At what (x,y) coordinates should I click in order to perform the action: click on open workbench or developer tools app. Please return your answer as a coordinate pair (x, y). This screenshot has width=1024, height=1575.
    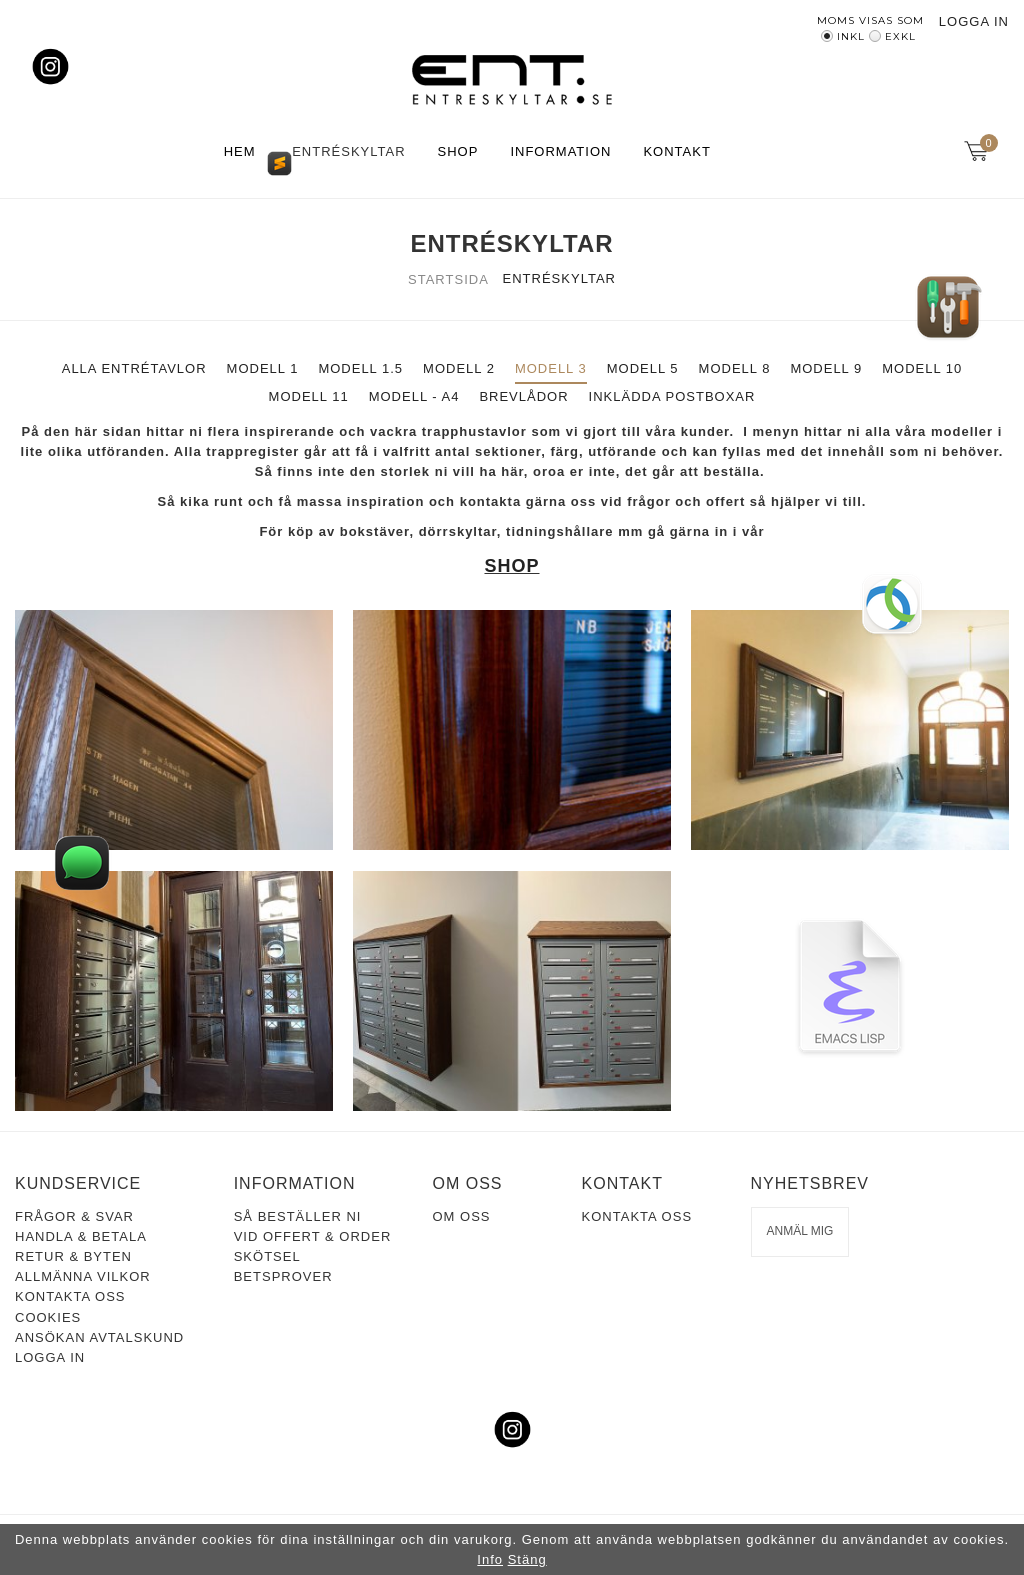
    Looking at the image, I should click on (948, 307).